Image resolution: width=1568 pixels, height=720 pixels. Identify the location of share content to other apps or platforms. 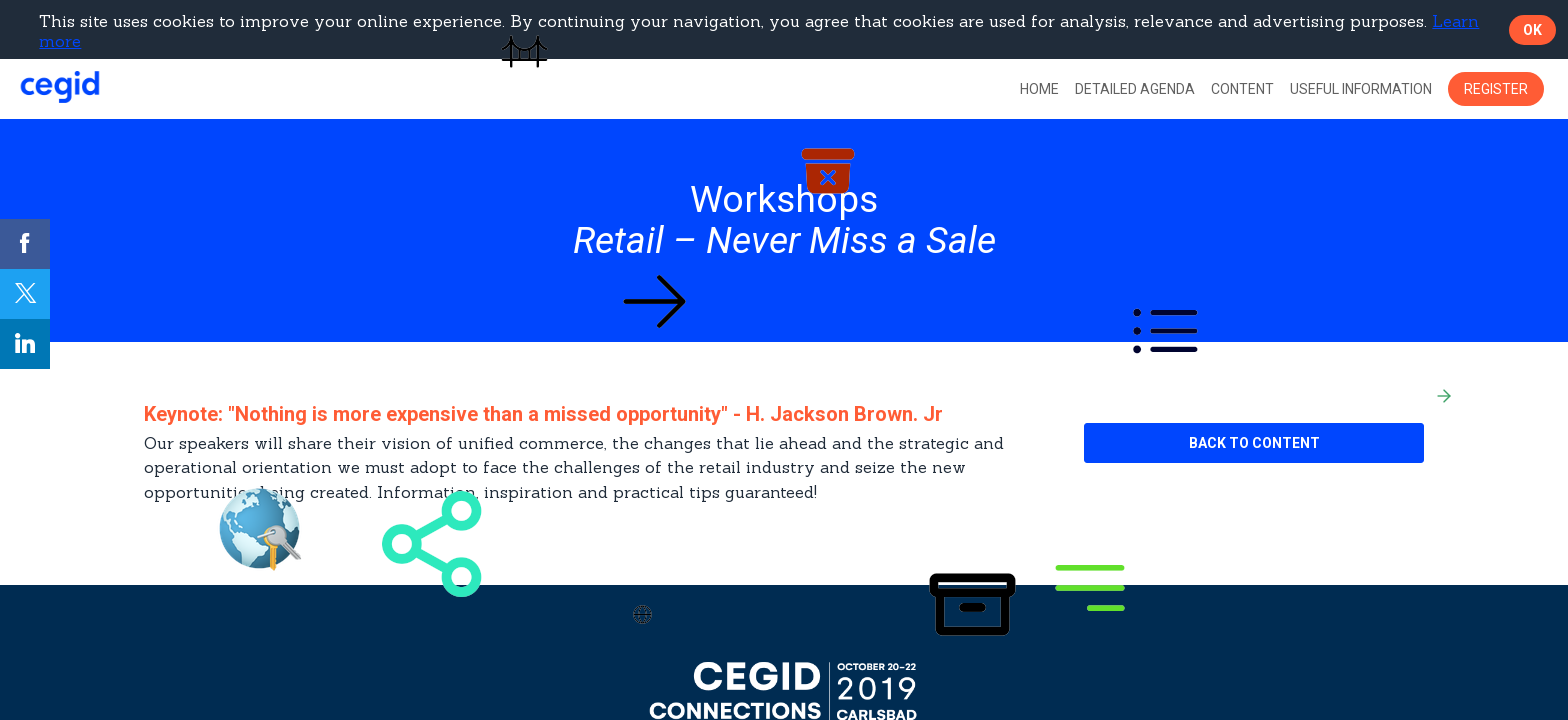
(435, 544).